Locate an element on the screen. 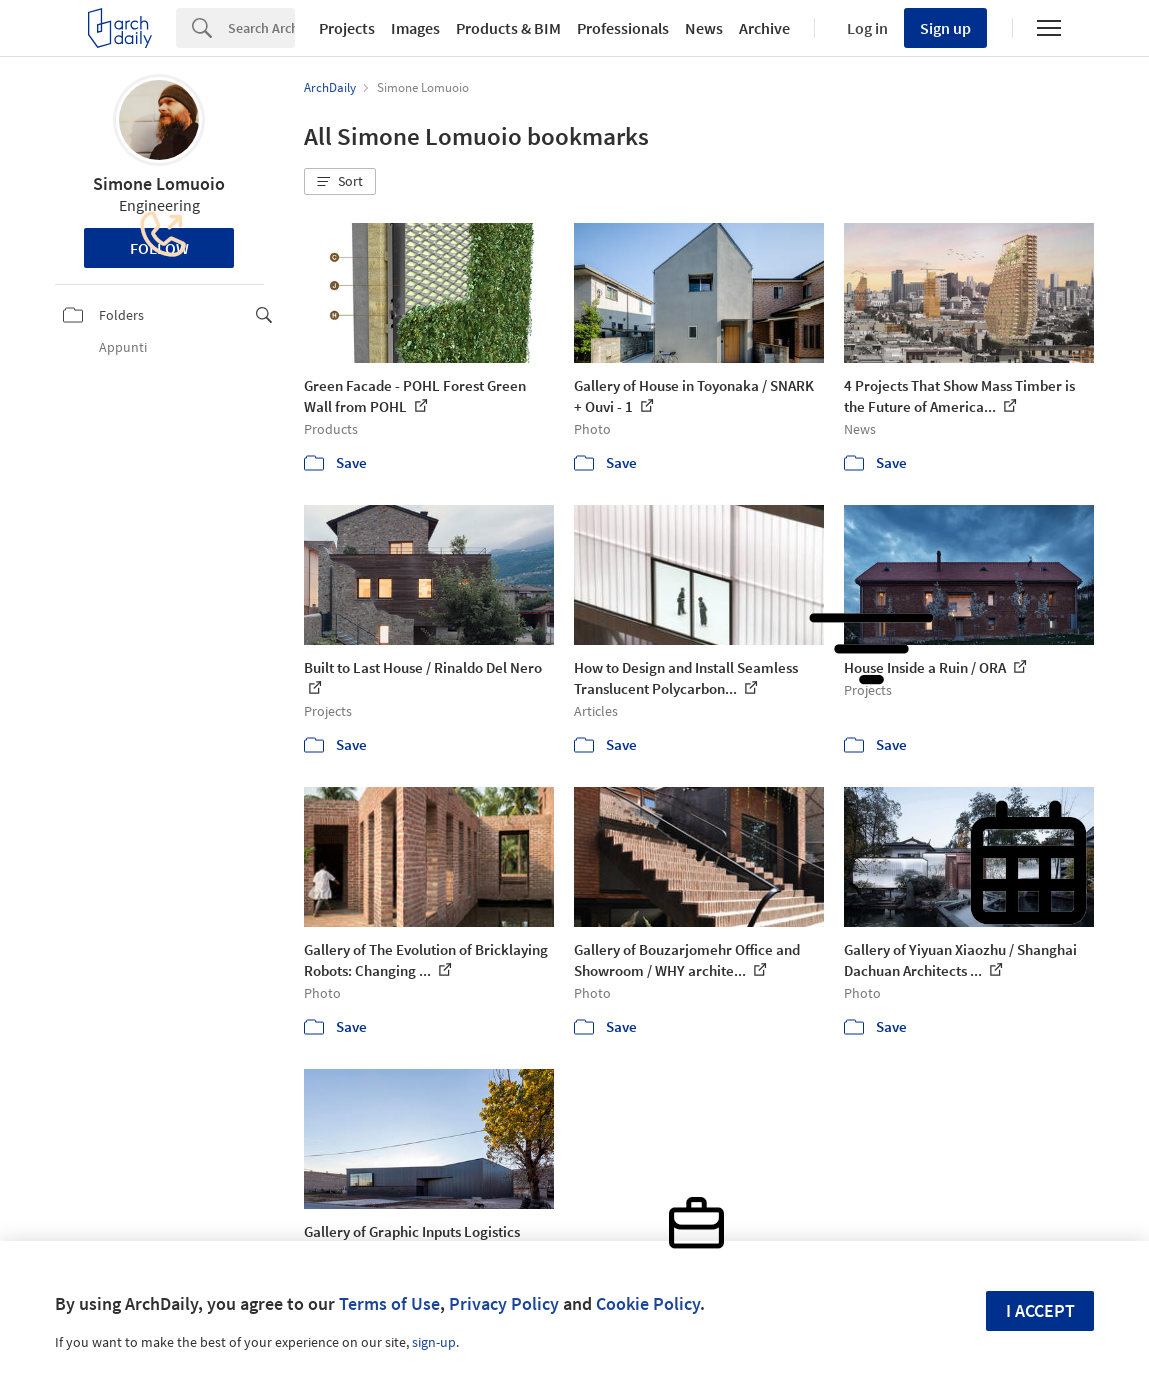 The image size is (1149, 1399). indicates an outgoing call is located at coordinates (164, 233).